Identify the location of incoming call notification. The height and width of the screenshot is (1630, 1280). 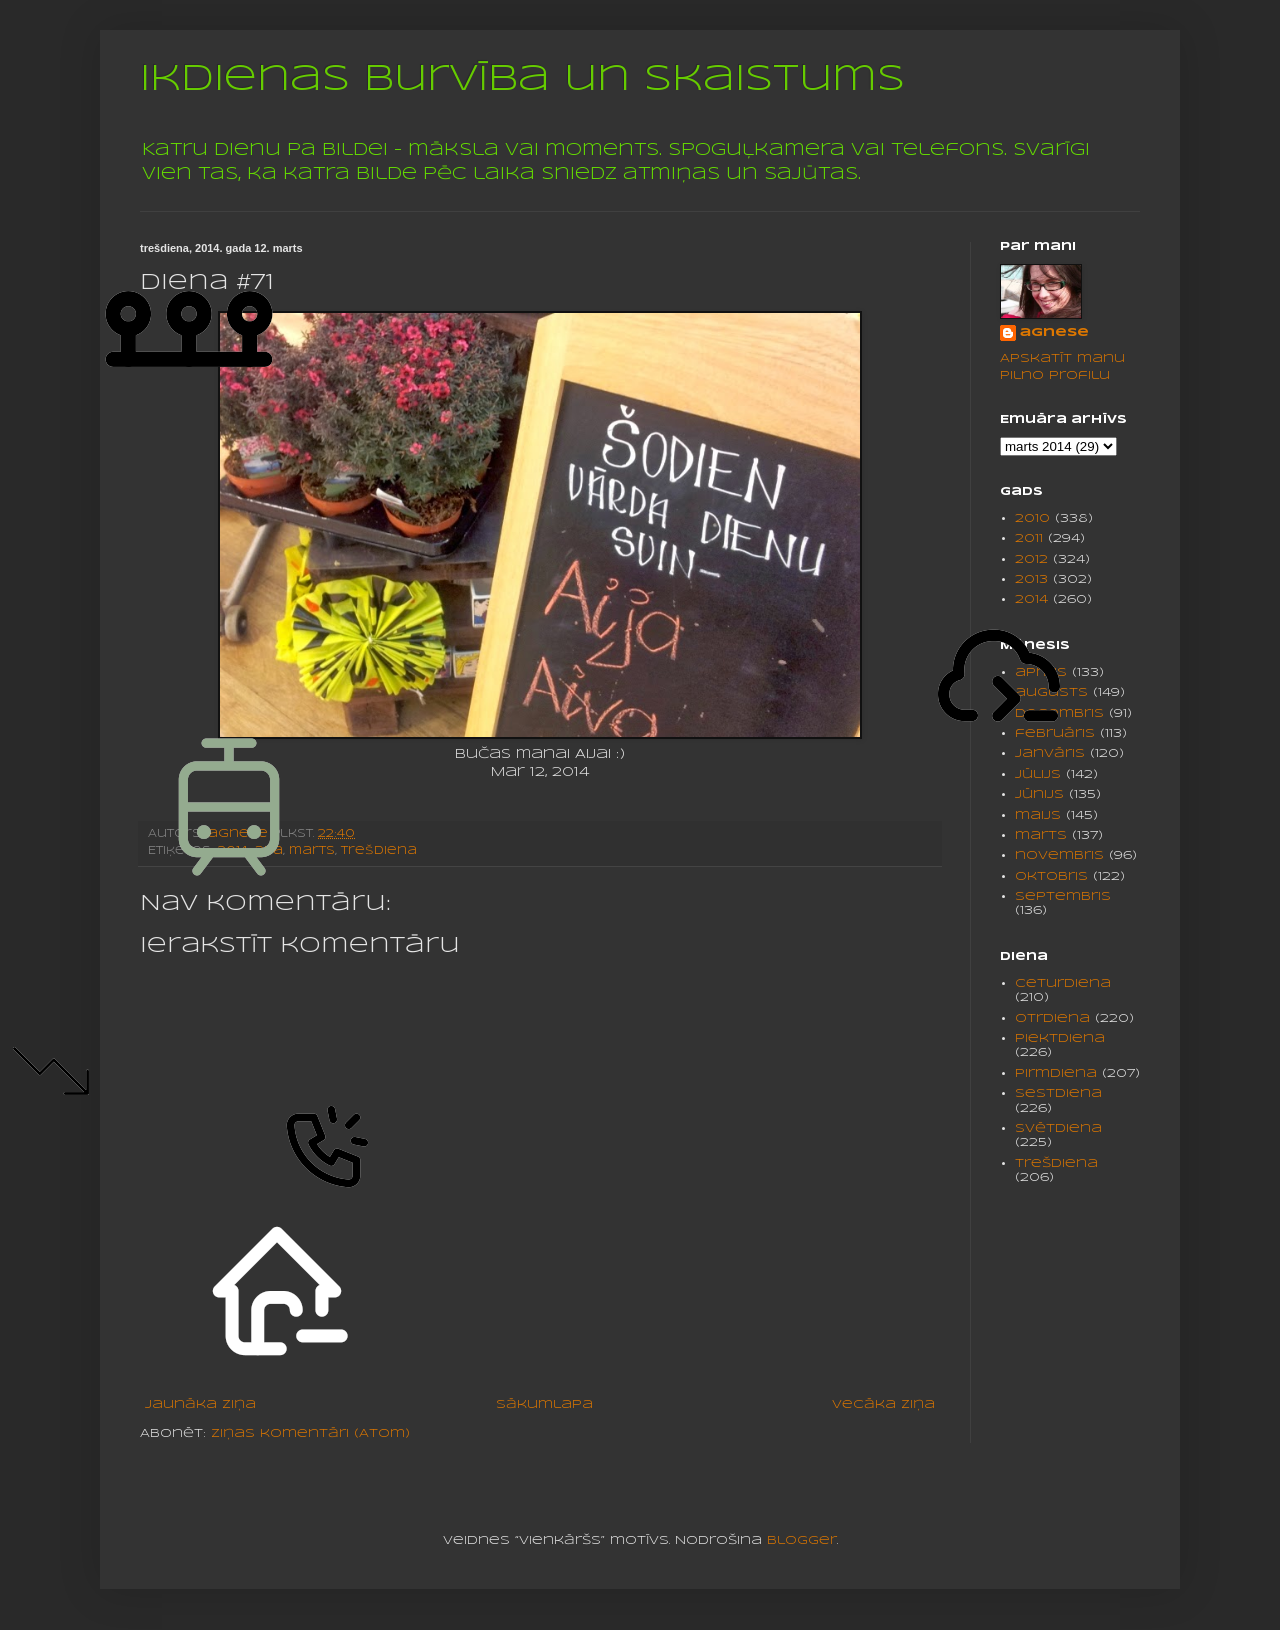
(325, 1148).